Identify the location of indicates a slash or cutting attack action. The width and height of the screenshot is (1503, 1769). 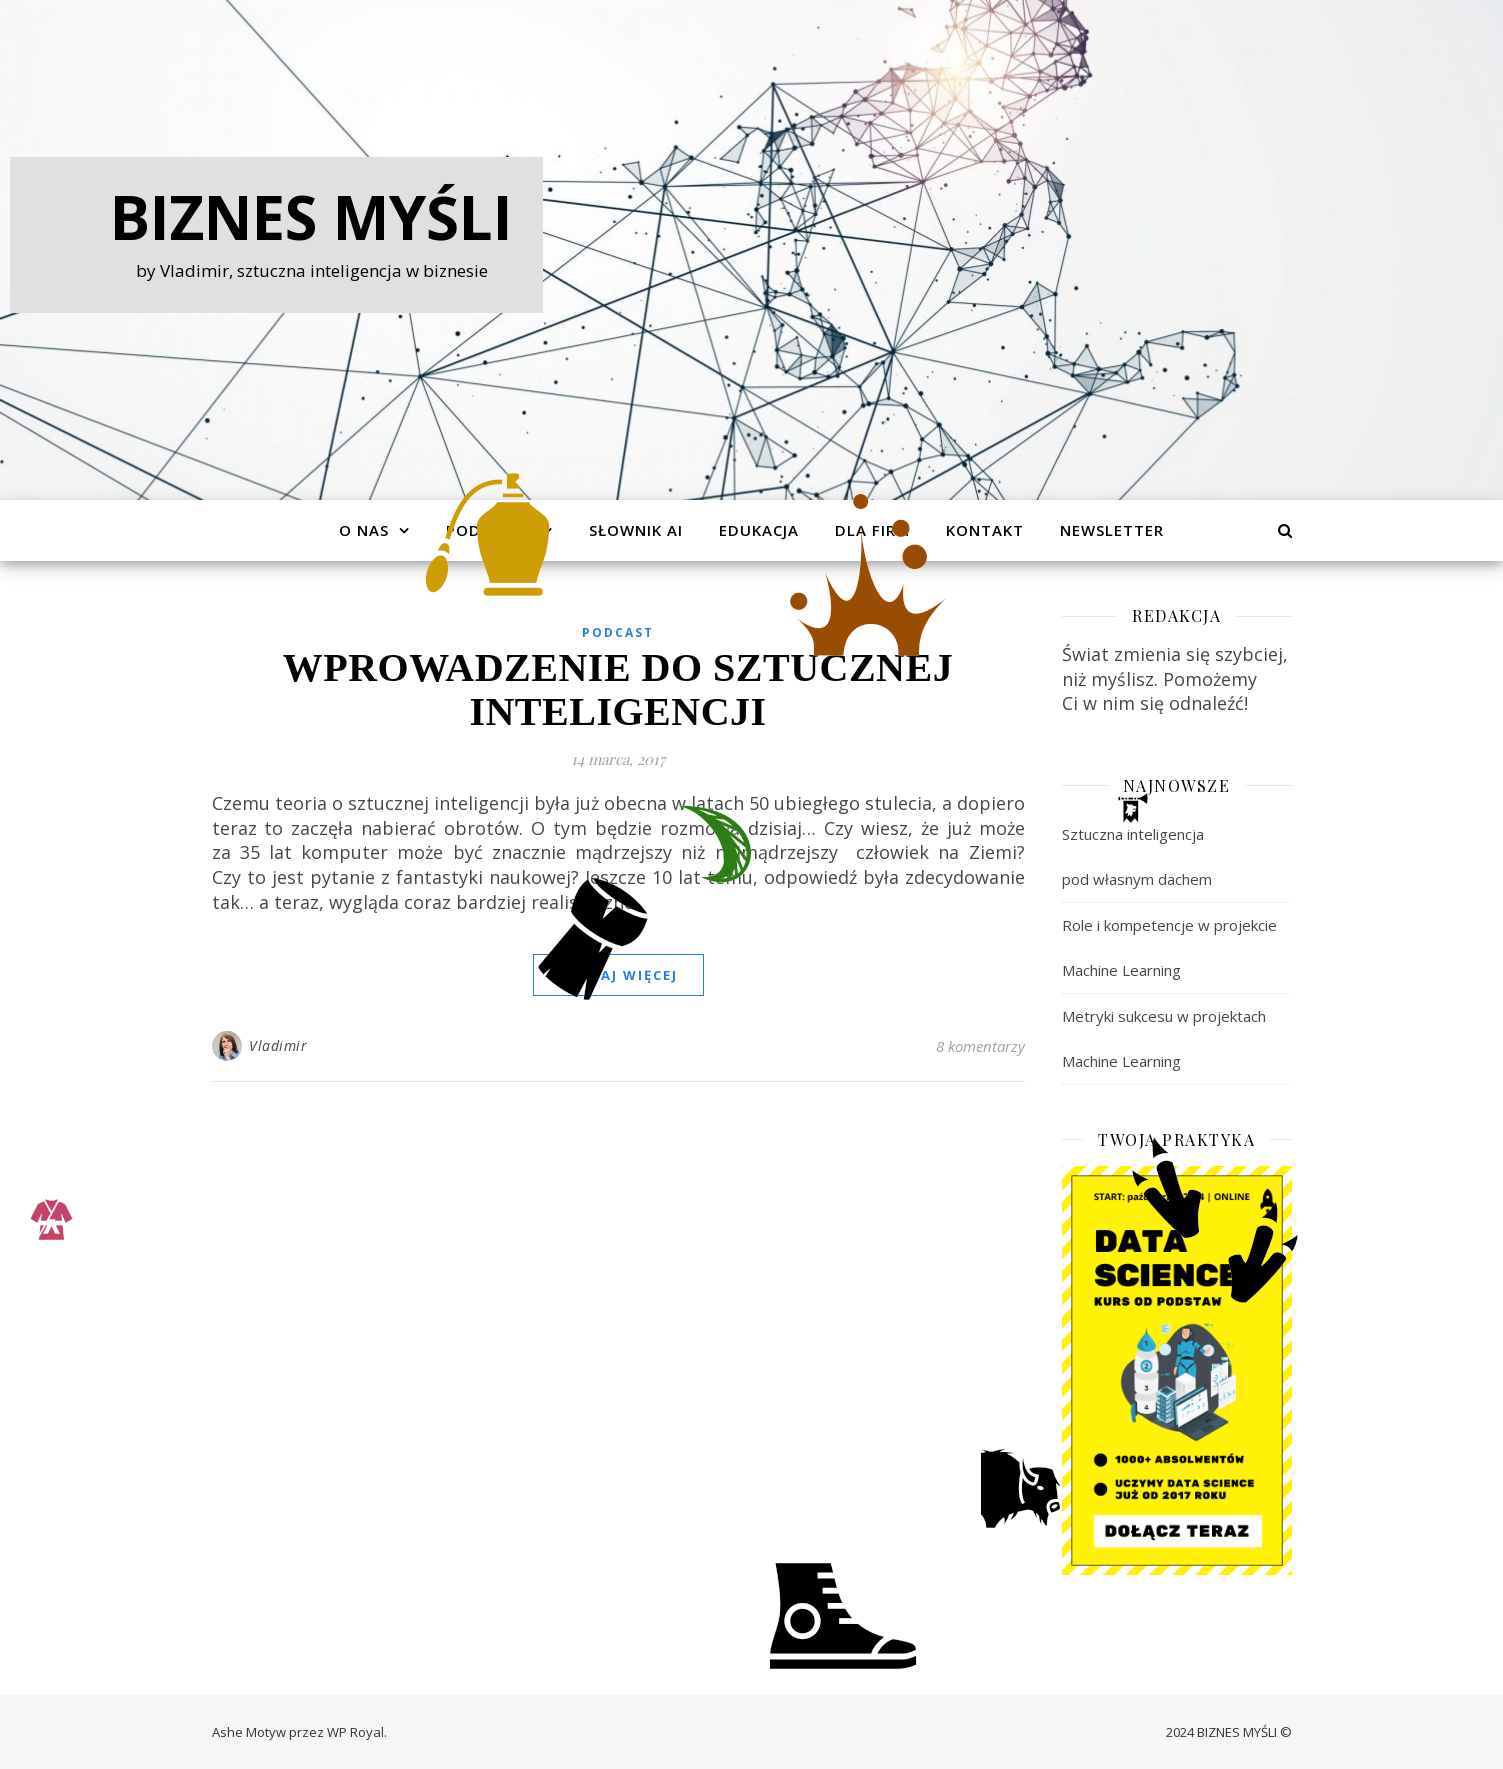
(714, 844).